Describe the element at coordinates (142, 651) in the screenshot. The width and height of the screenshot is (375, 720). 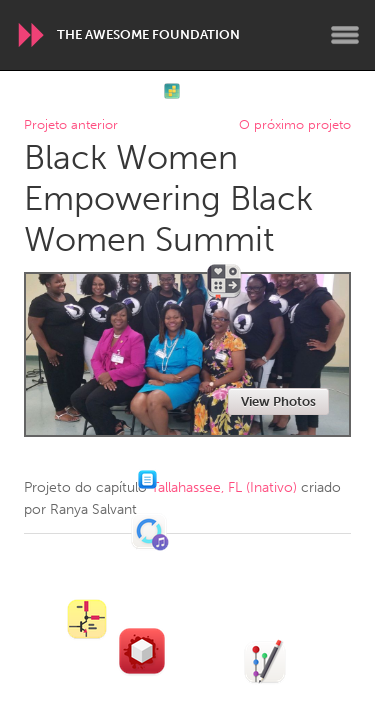
I see `launch assaultcube game` at that location.